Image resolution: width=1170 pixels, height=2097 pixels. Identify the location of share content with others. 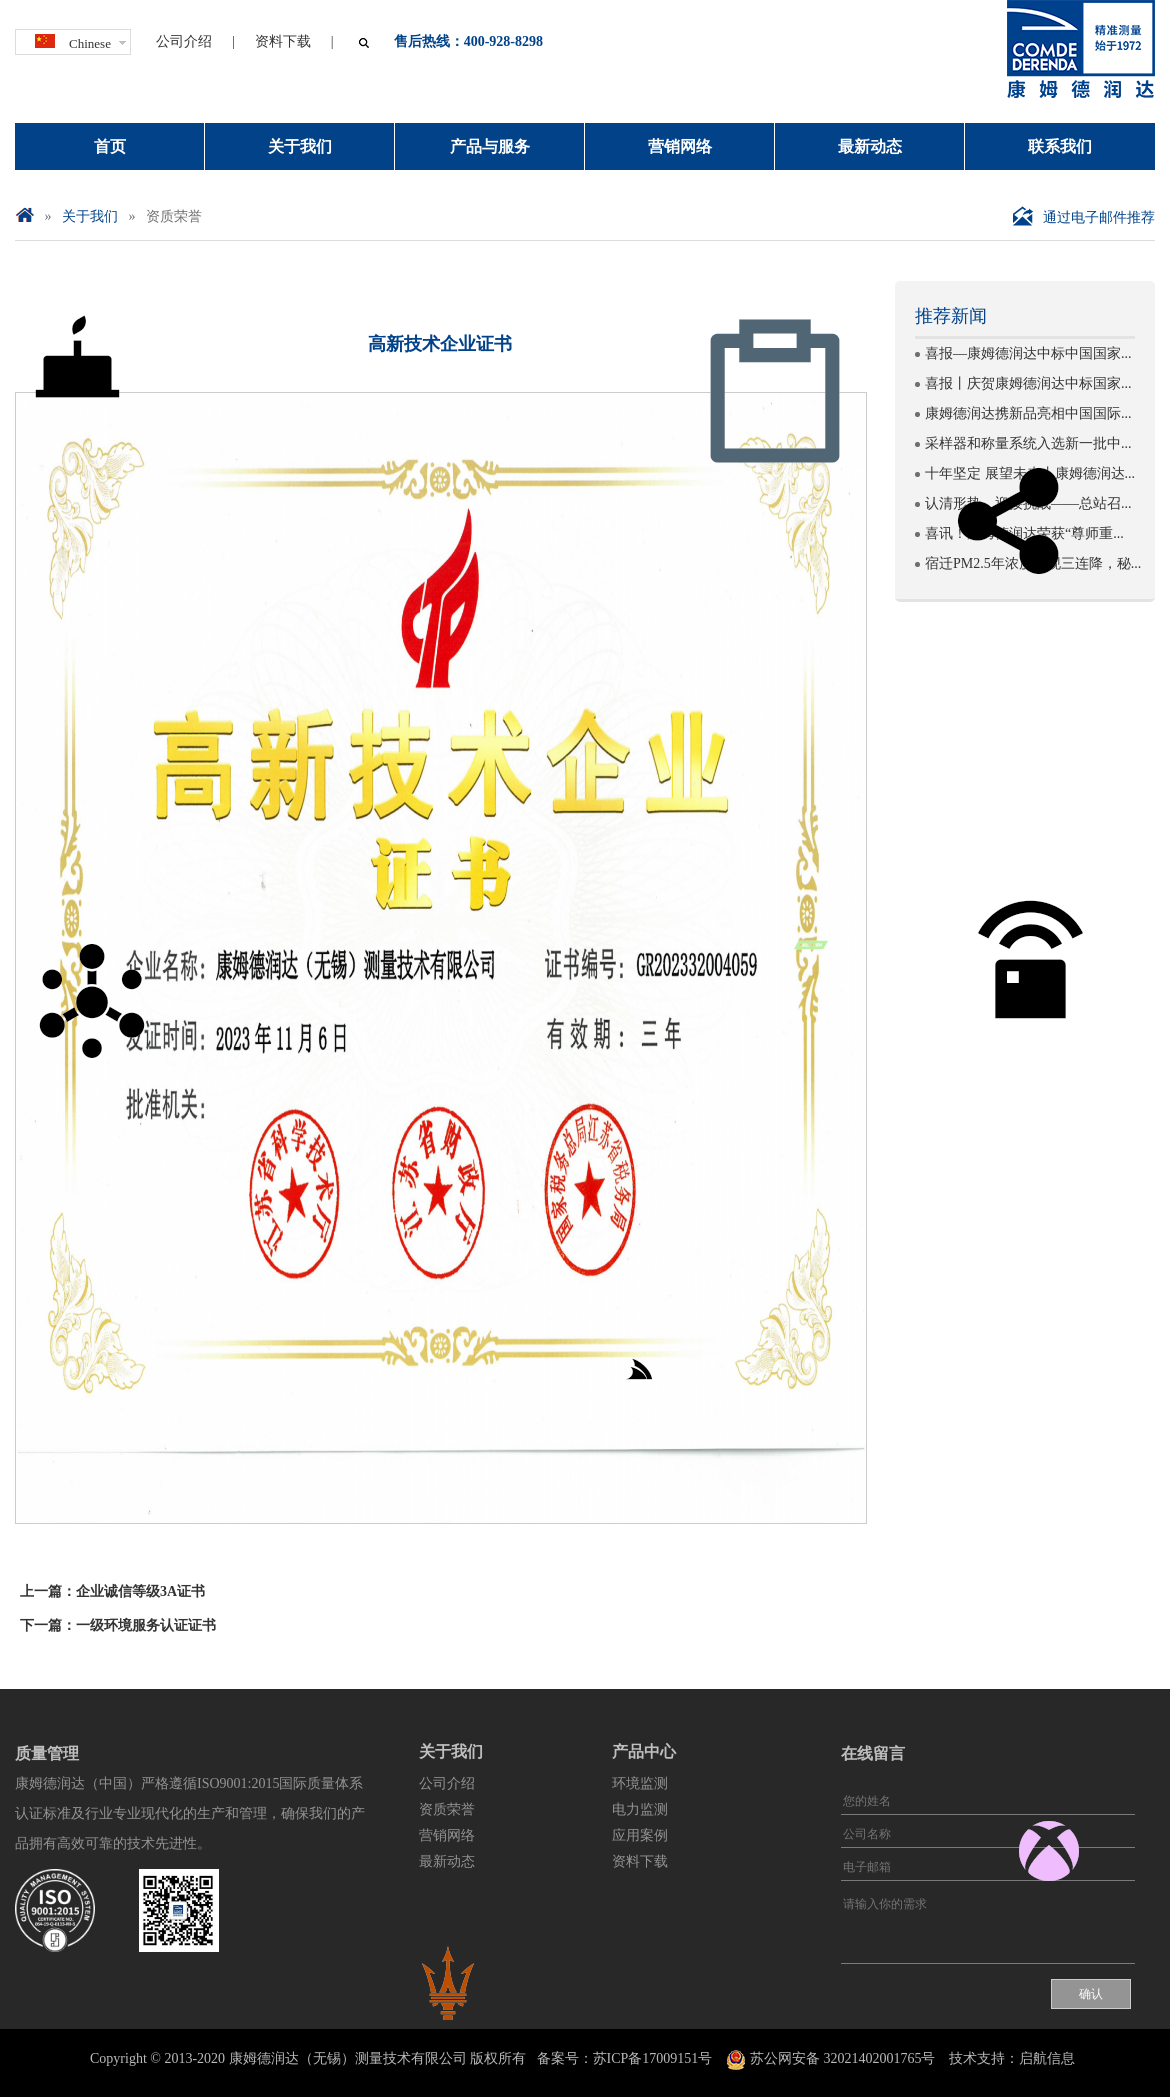
(1011, 521).